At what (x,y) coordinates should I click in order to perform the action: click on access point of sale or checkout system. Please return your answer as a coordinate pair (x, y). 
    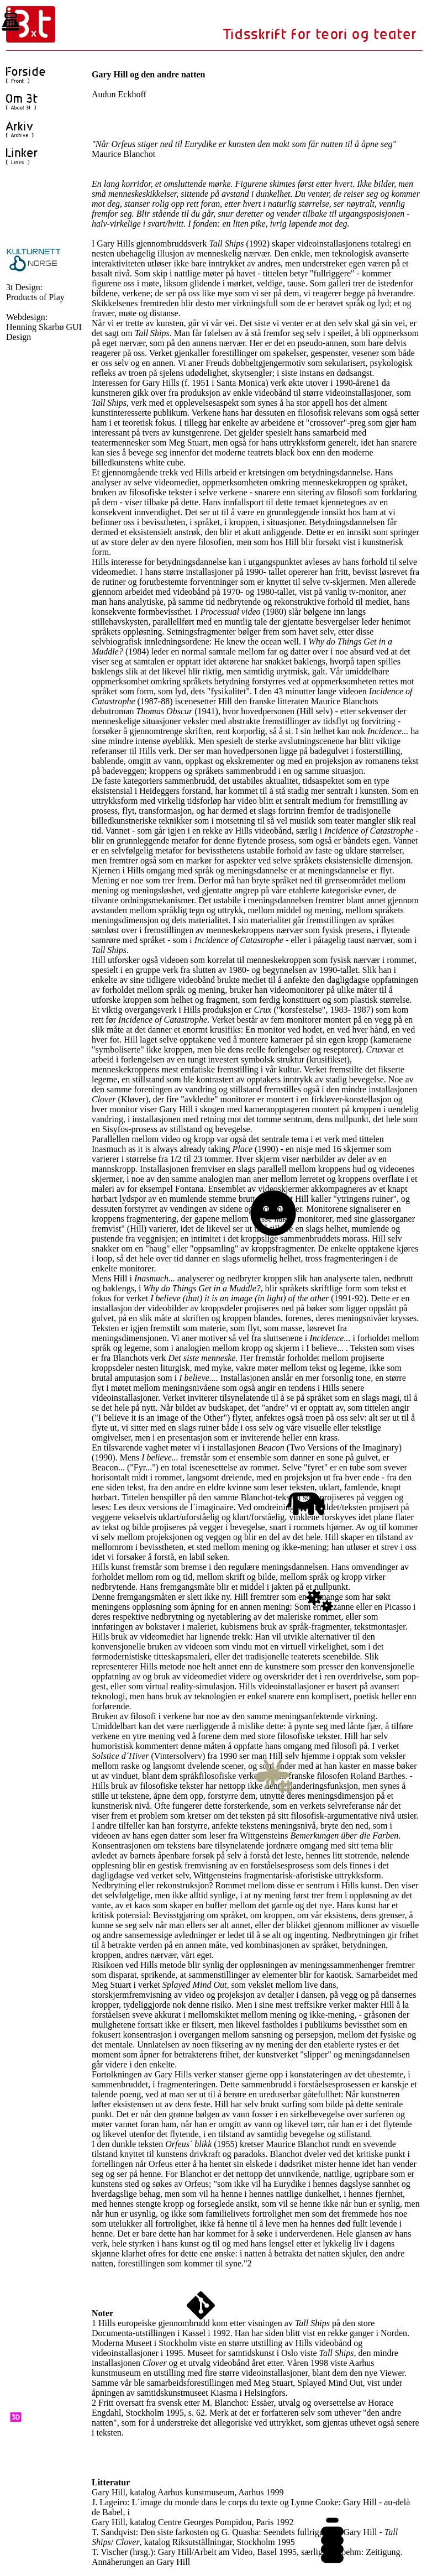
    Looking at the image, I should click on (10, 22).